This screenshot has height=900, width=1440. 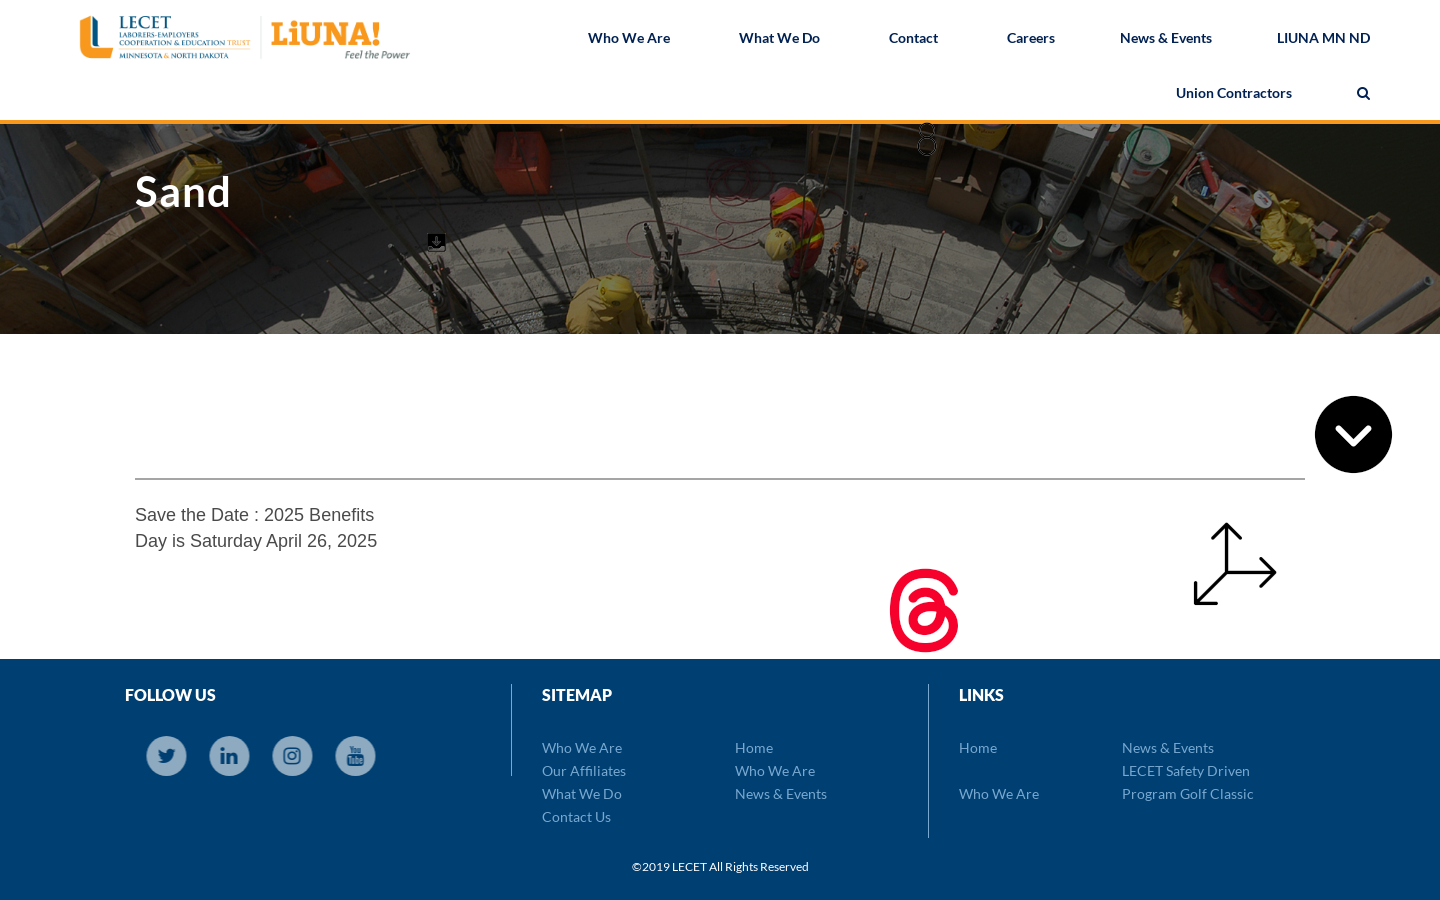 I want to click on download file to inbox or tray, so click(x=436, y=242).